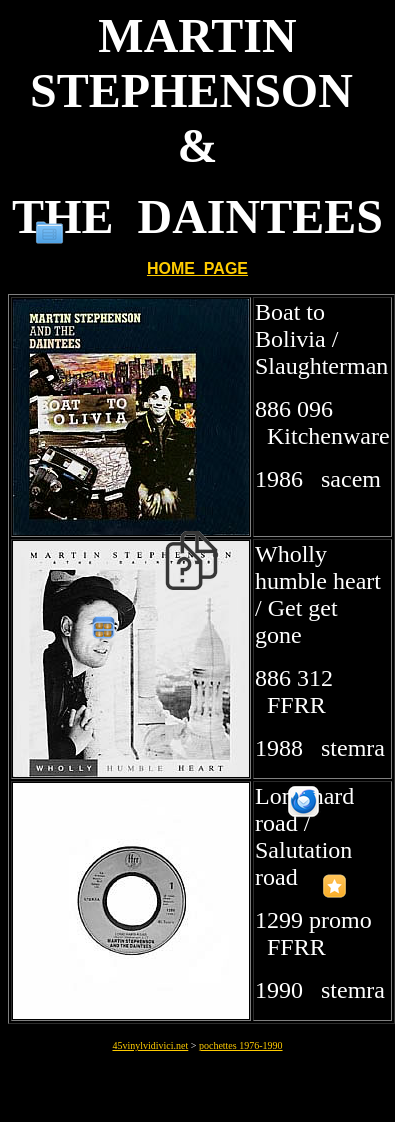  Describe the element at coordinates (303, 801) in the screenshot. I see `open thunderbird email client` at that location.